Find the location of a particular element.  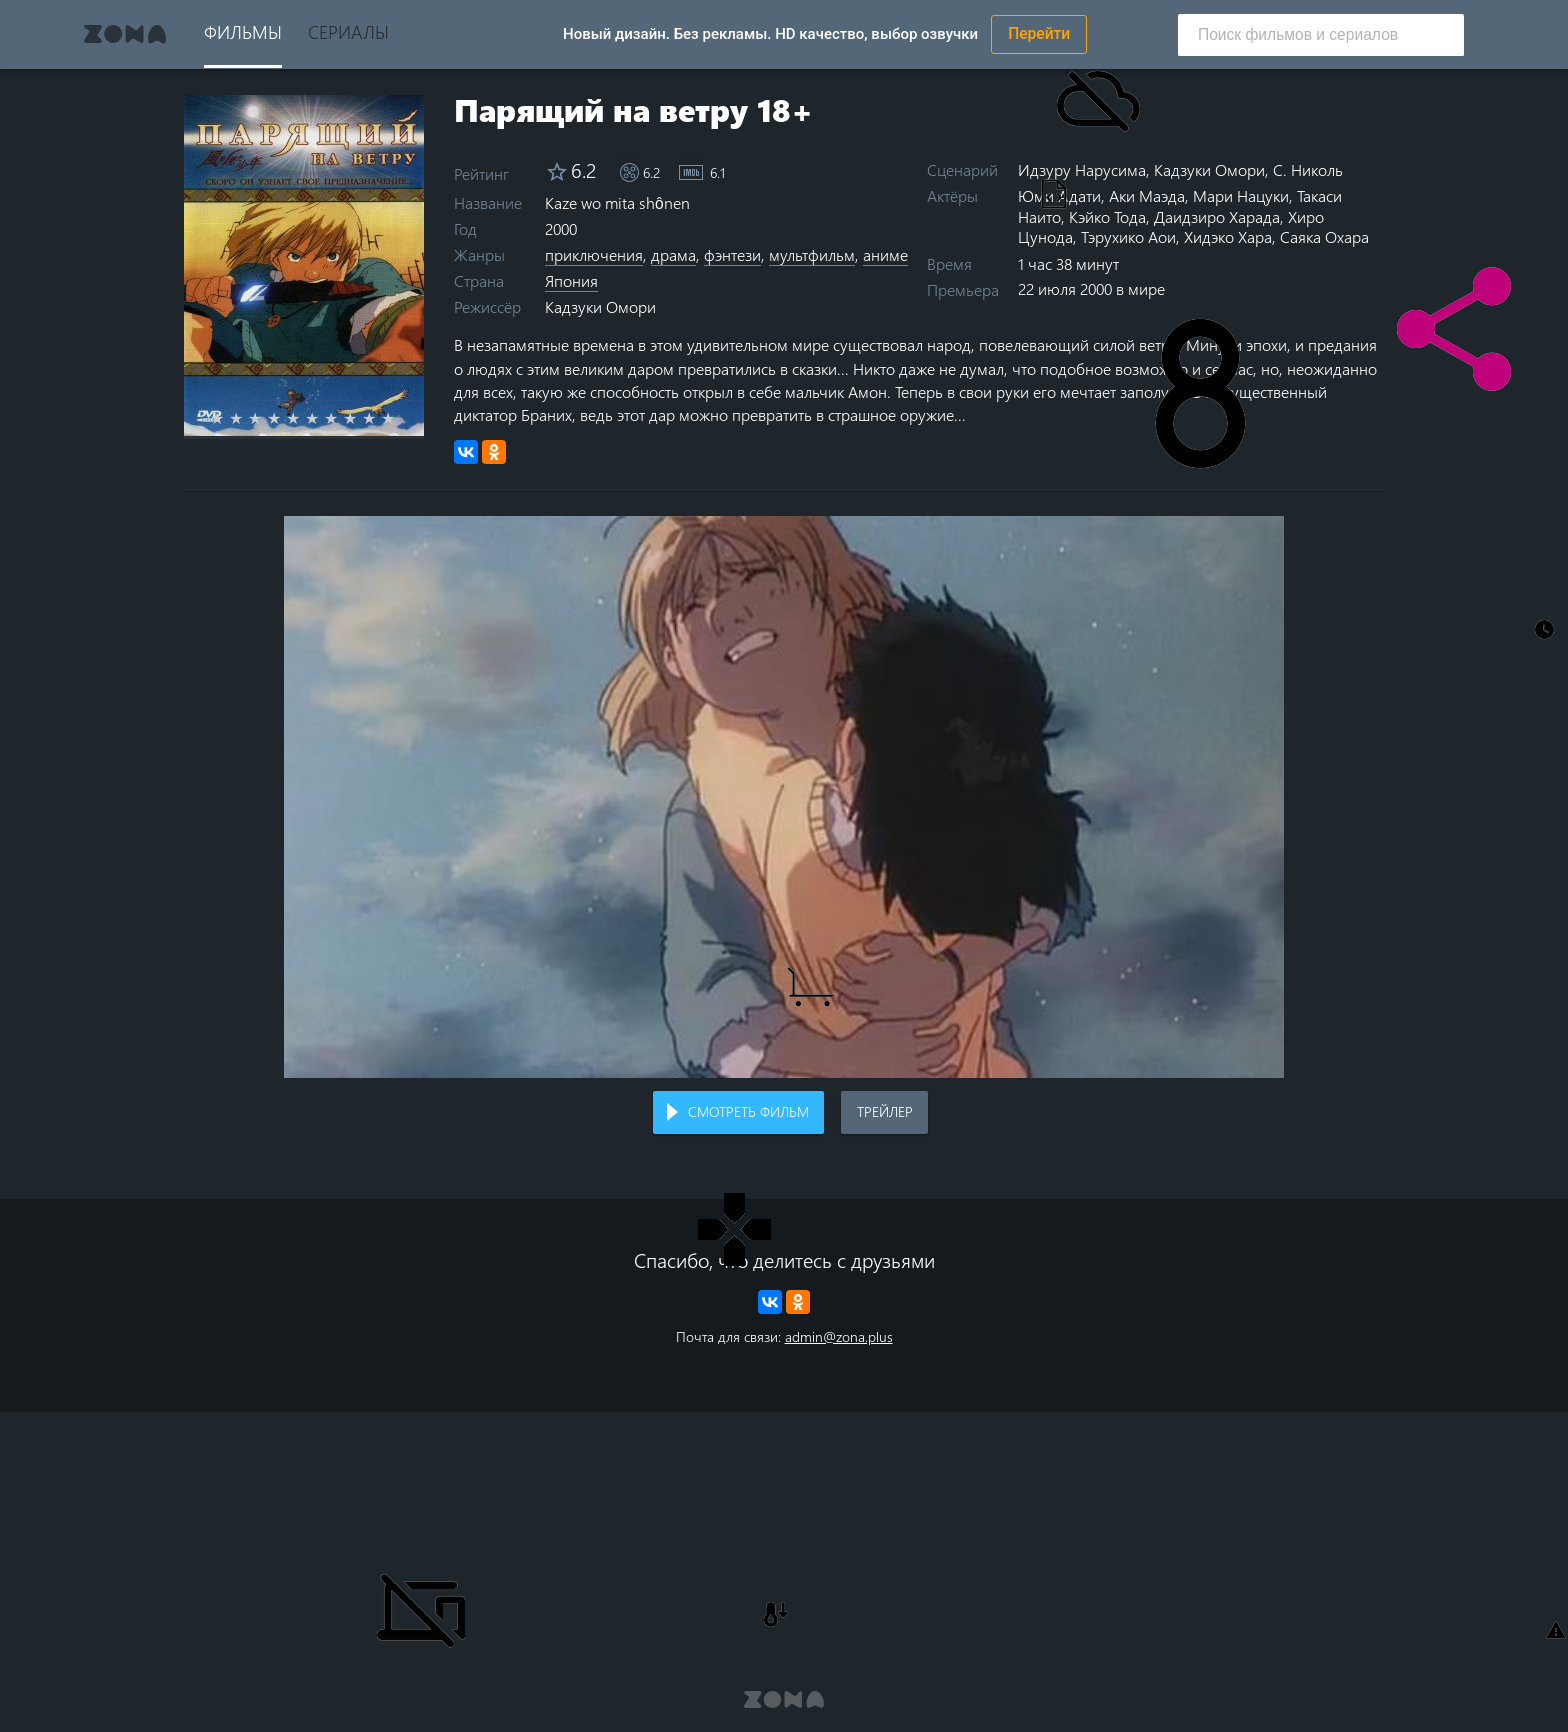

save to watch later is located at coordinates (1544, 629).